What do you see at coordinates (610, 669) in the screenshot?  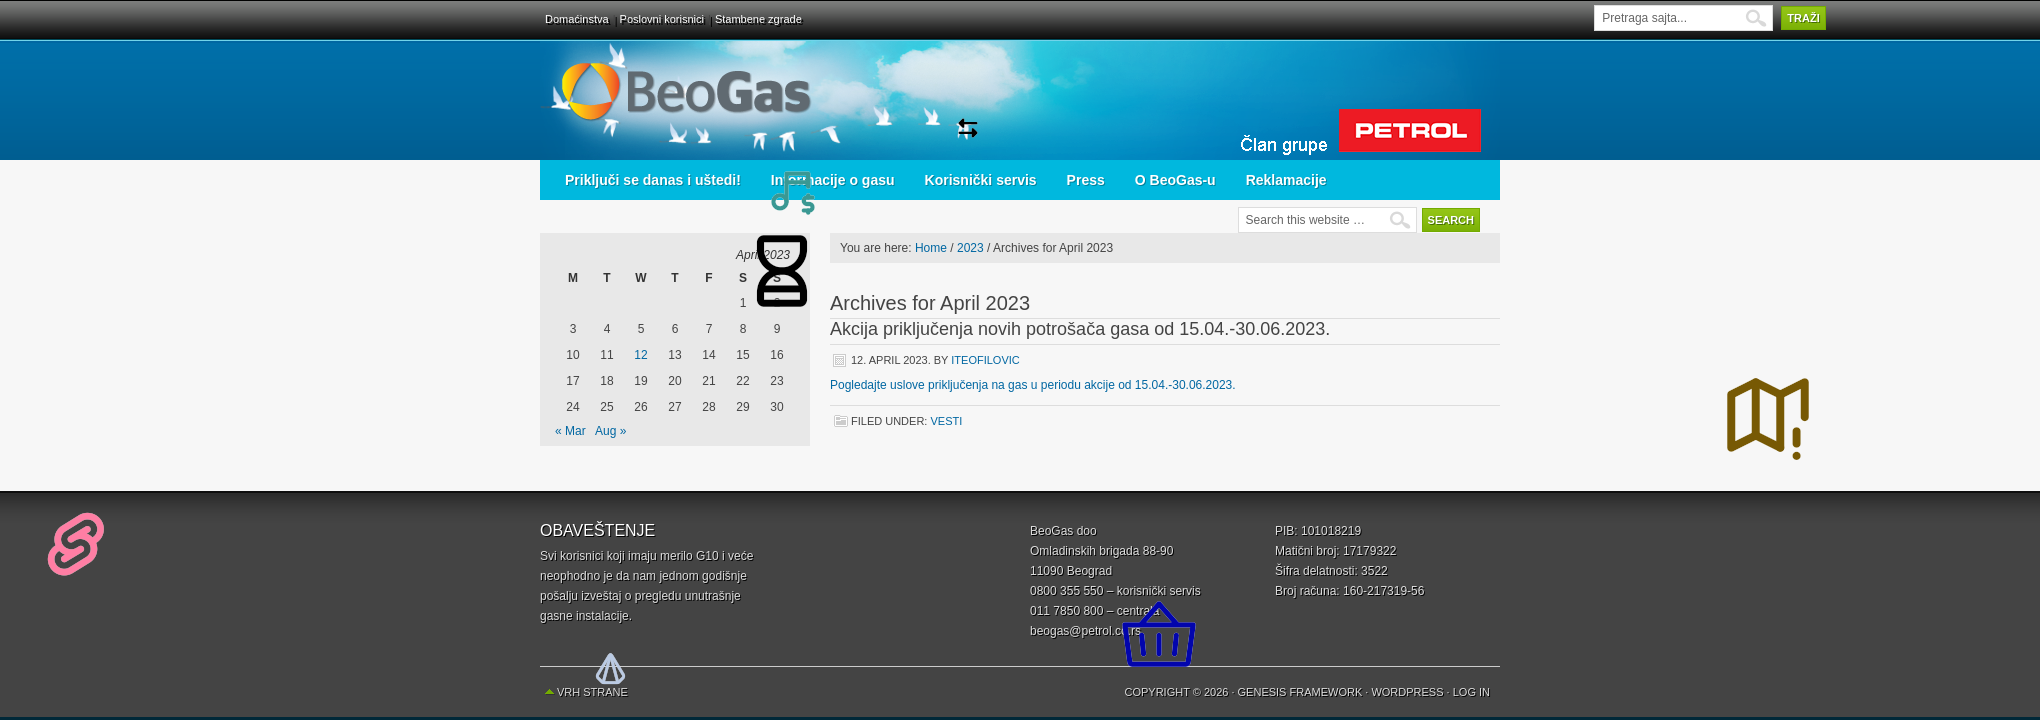 I see `view 3D shape or geometric object` at bounding box center [610, 669].